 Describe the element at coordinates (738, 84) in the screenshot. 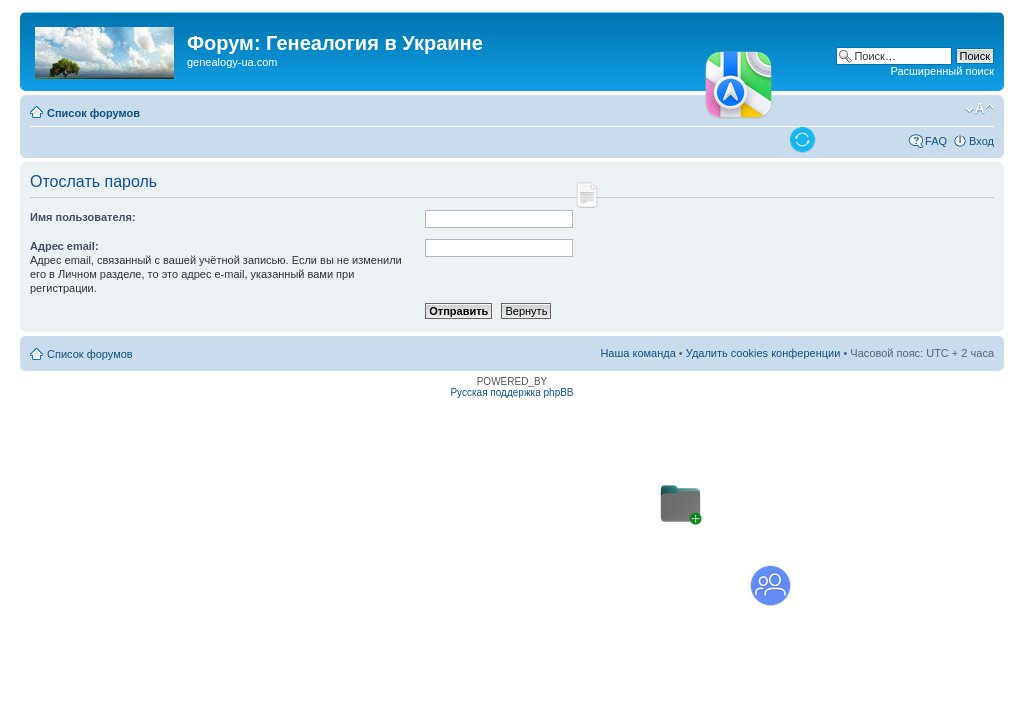

I see `open apple maps application` at that location.